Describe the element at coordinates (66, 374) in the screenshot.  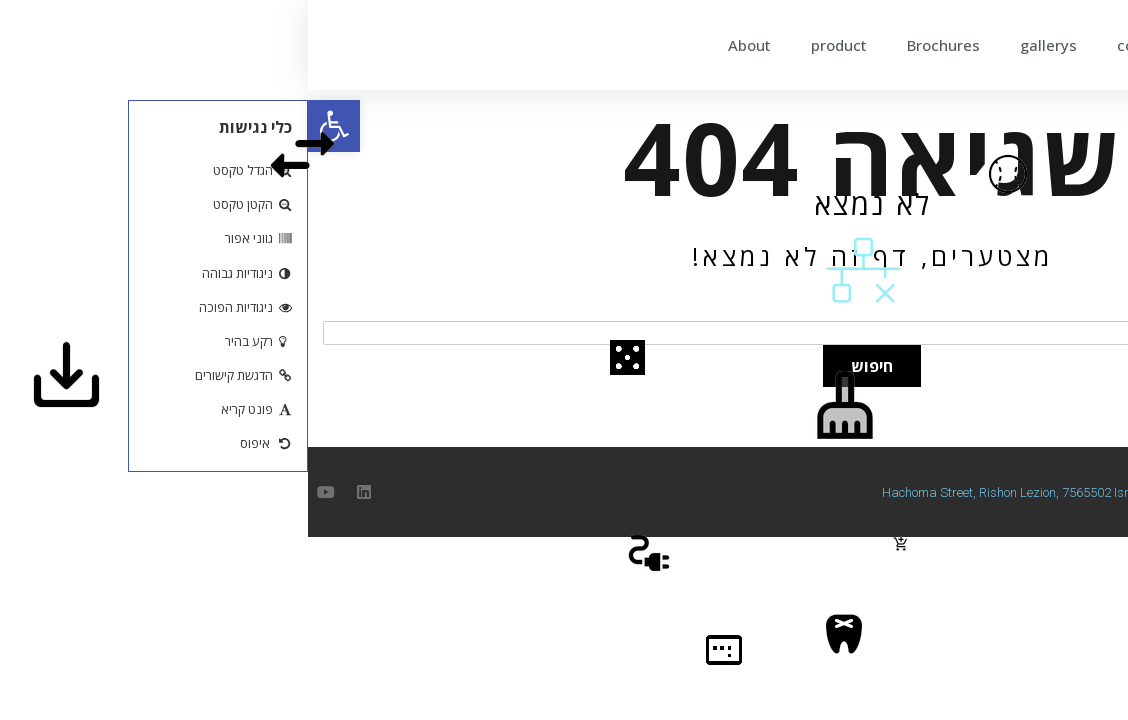
I see `download file to device` at that location.